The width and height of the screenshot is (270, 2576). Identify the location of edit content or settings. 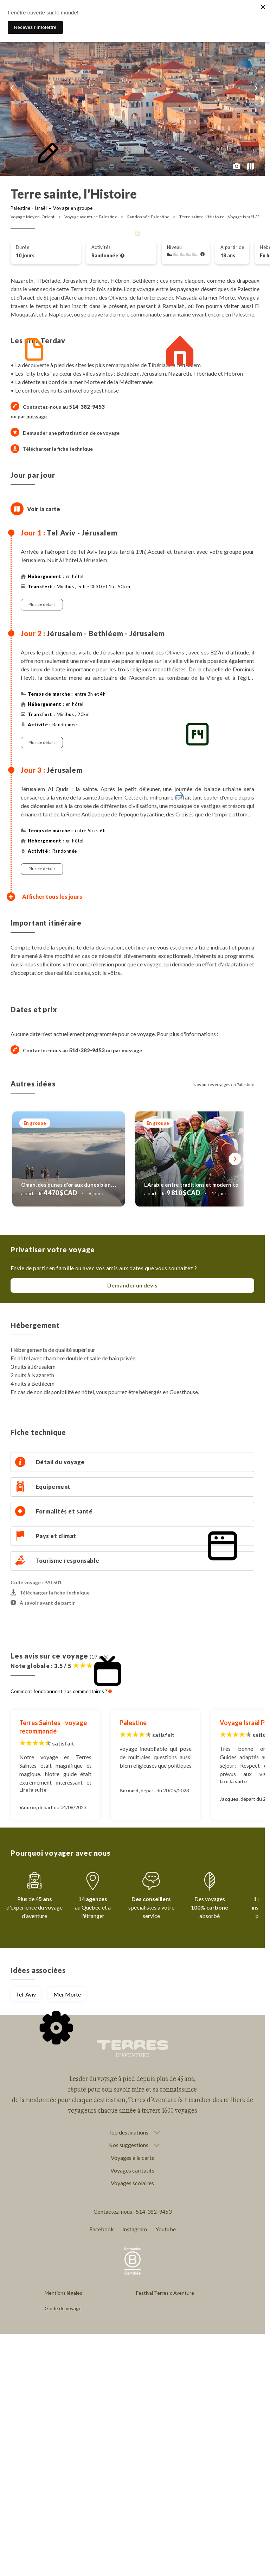
(48, 153).